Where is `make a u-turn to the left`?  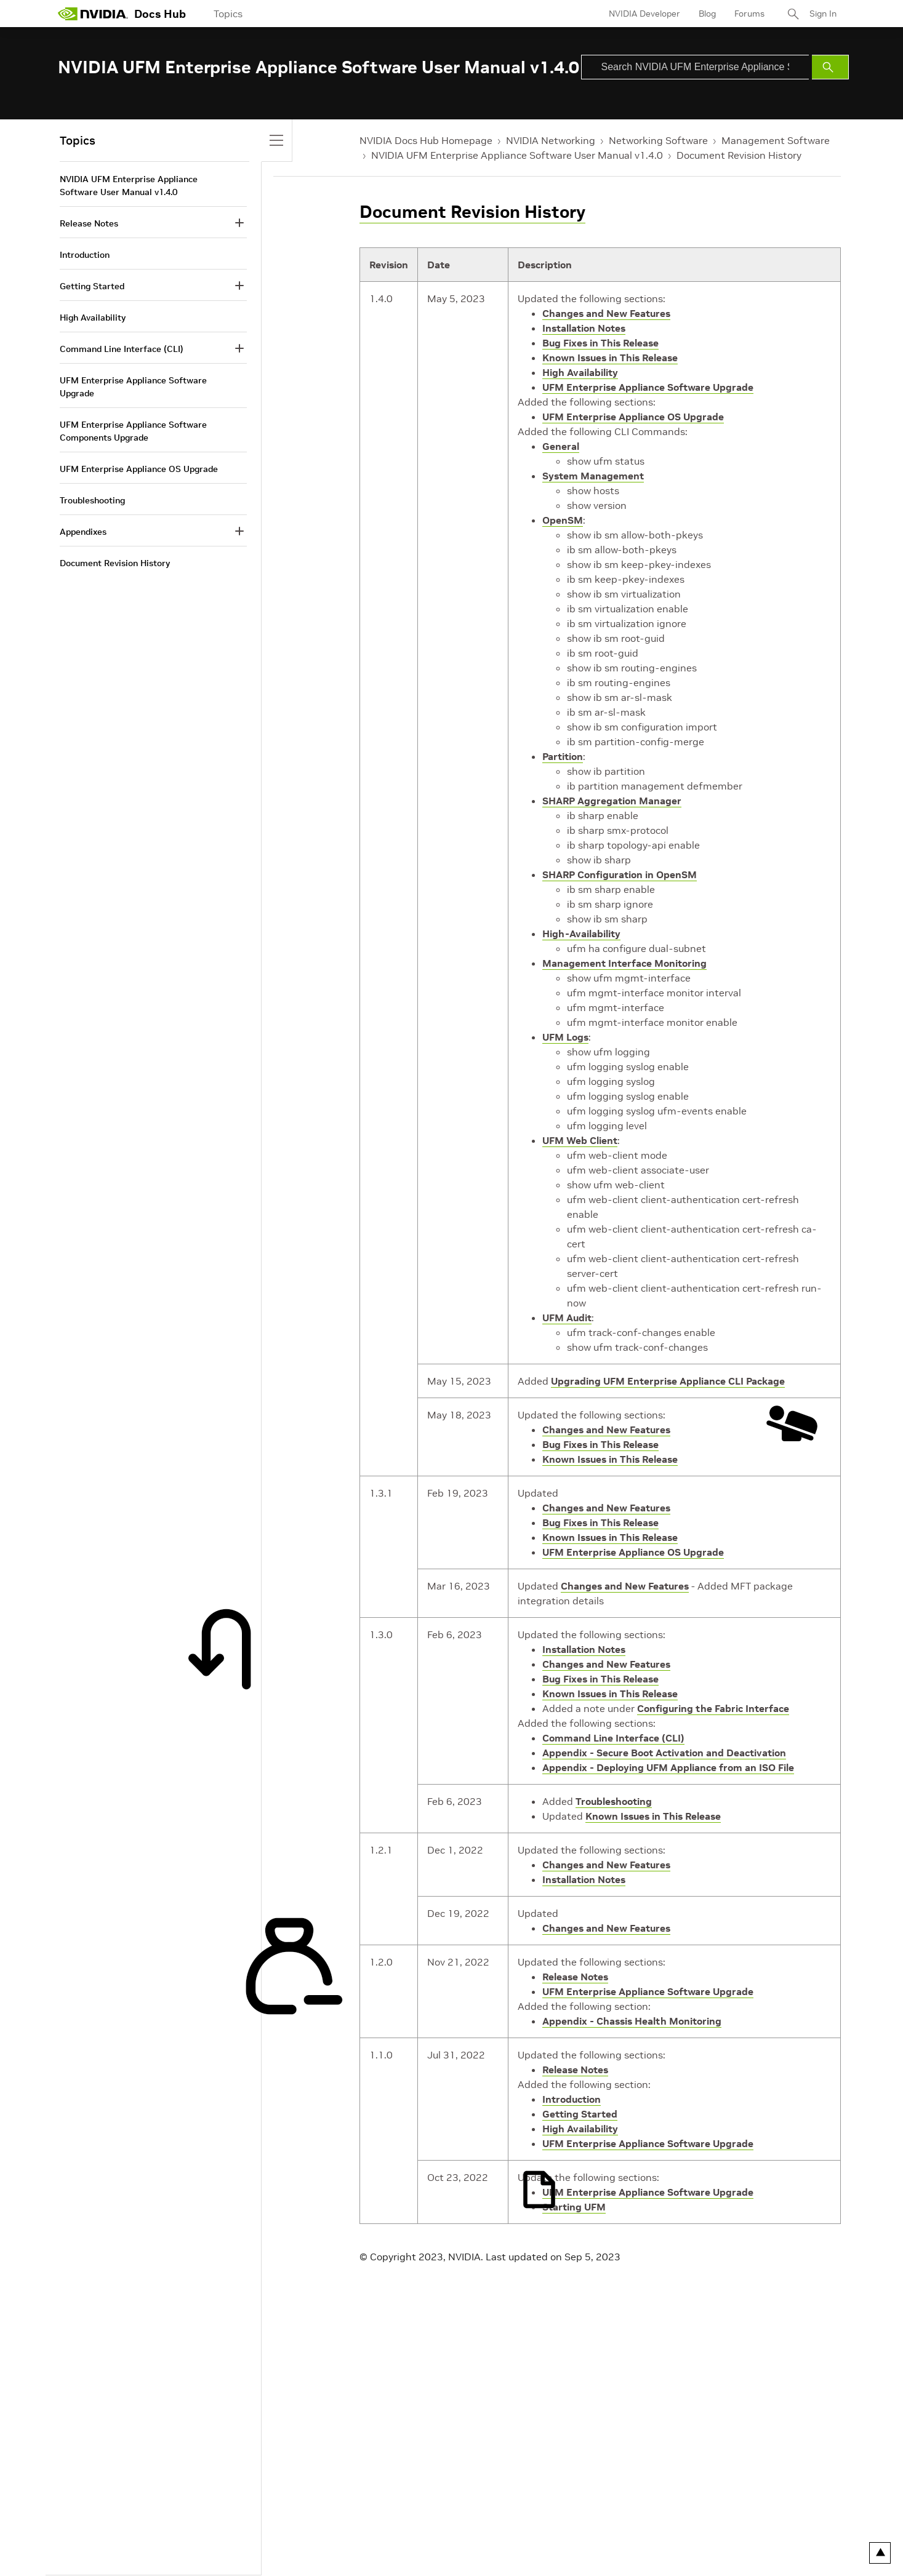 make a u-turn to the left is located at coordinates (224, 1649).